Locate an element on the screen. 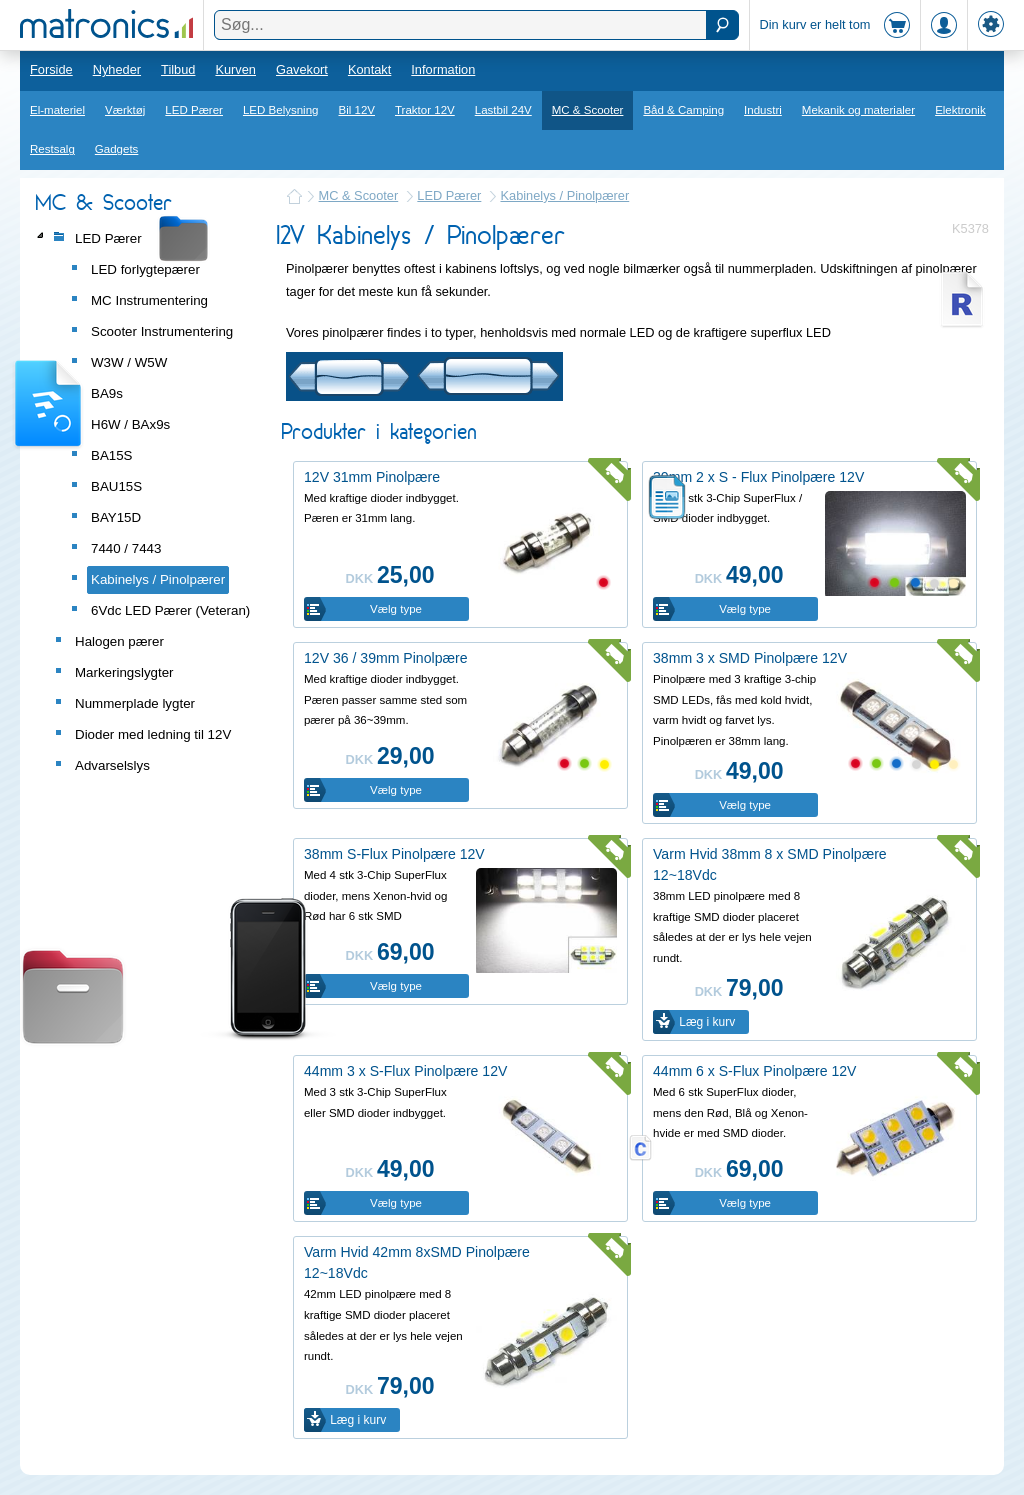  set up or configure an iPhone device is located at coordinates (268, 966).